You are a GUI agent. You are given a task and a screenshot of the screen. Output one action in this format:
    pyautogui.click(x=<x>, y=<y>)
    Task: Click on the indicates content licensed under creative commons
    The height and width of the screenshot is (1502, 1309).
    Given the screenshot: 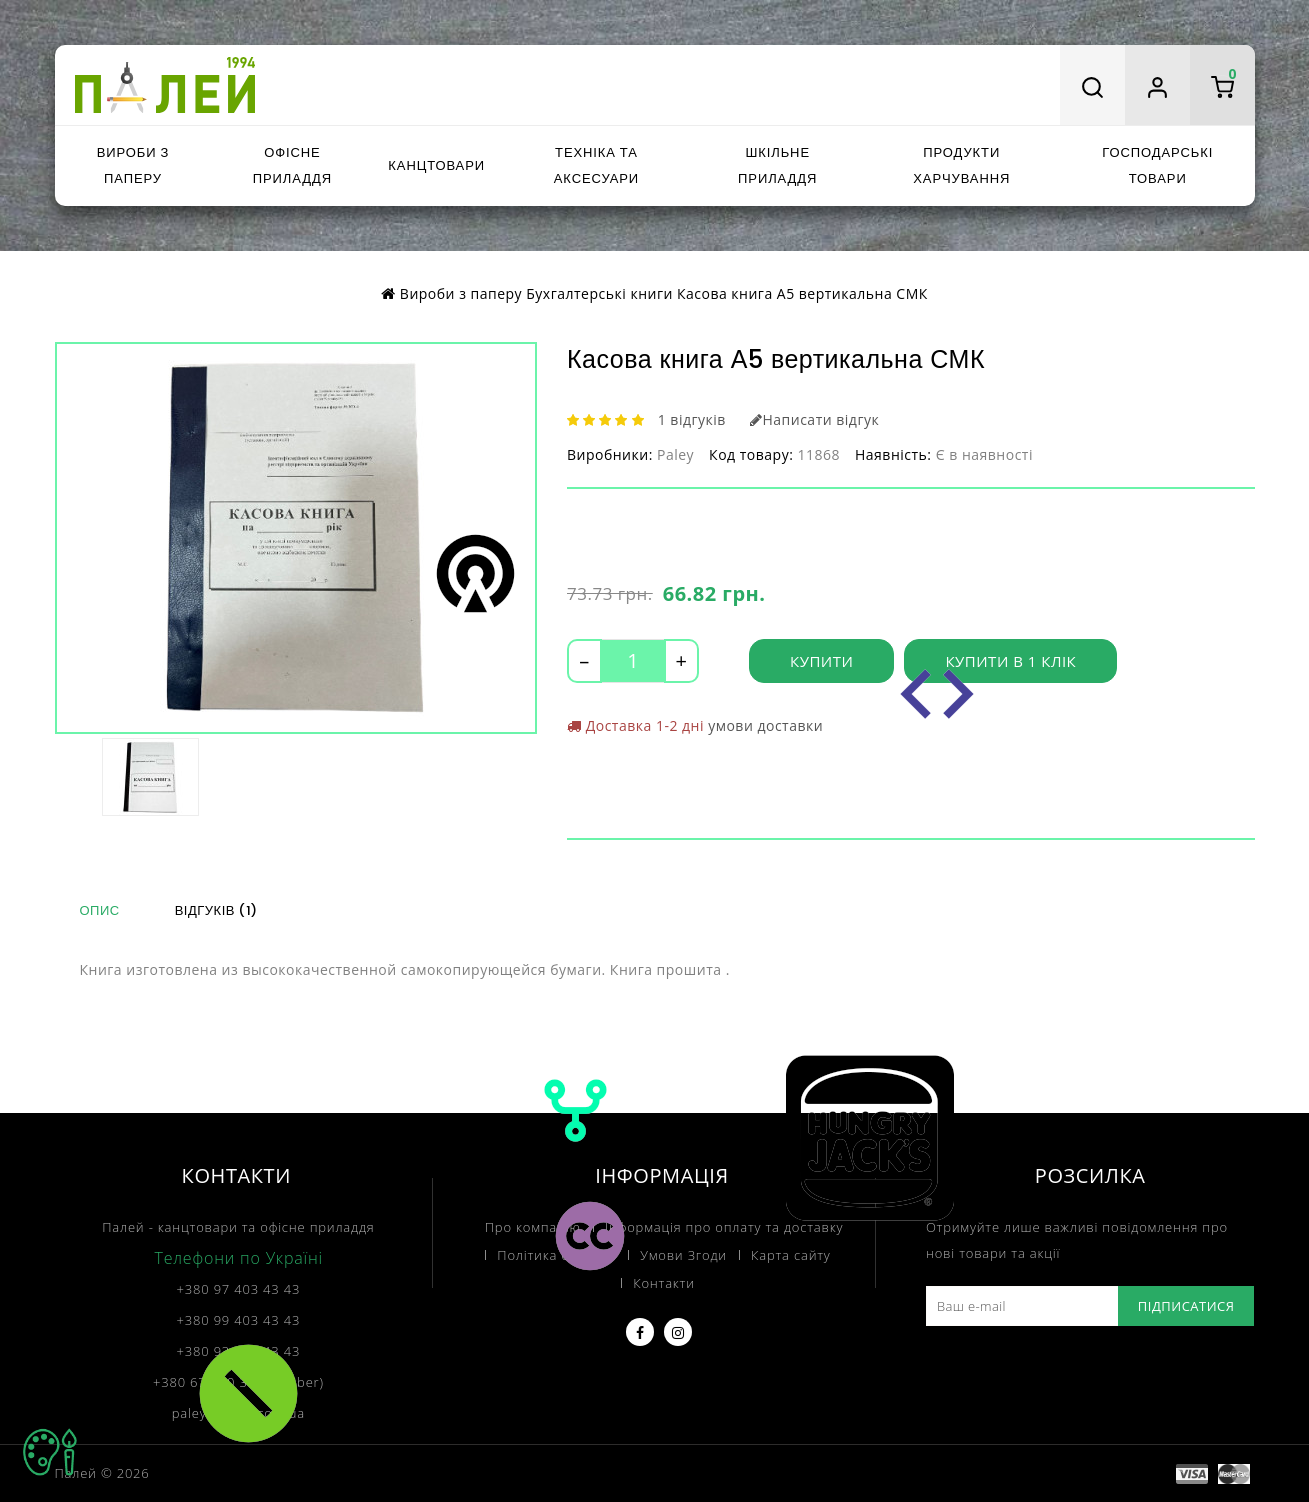 What is the action you would take?
    pyautogui.click(x=590, y=1236)
    